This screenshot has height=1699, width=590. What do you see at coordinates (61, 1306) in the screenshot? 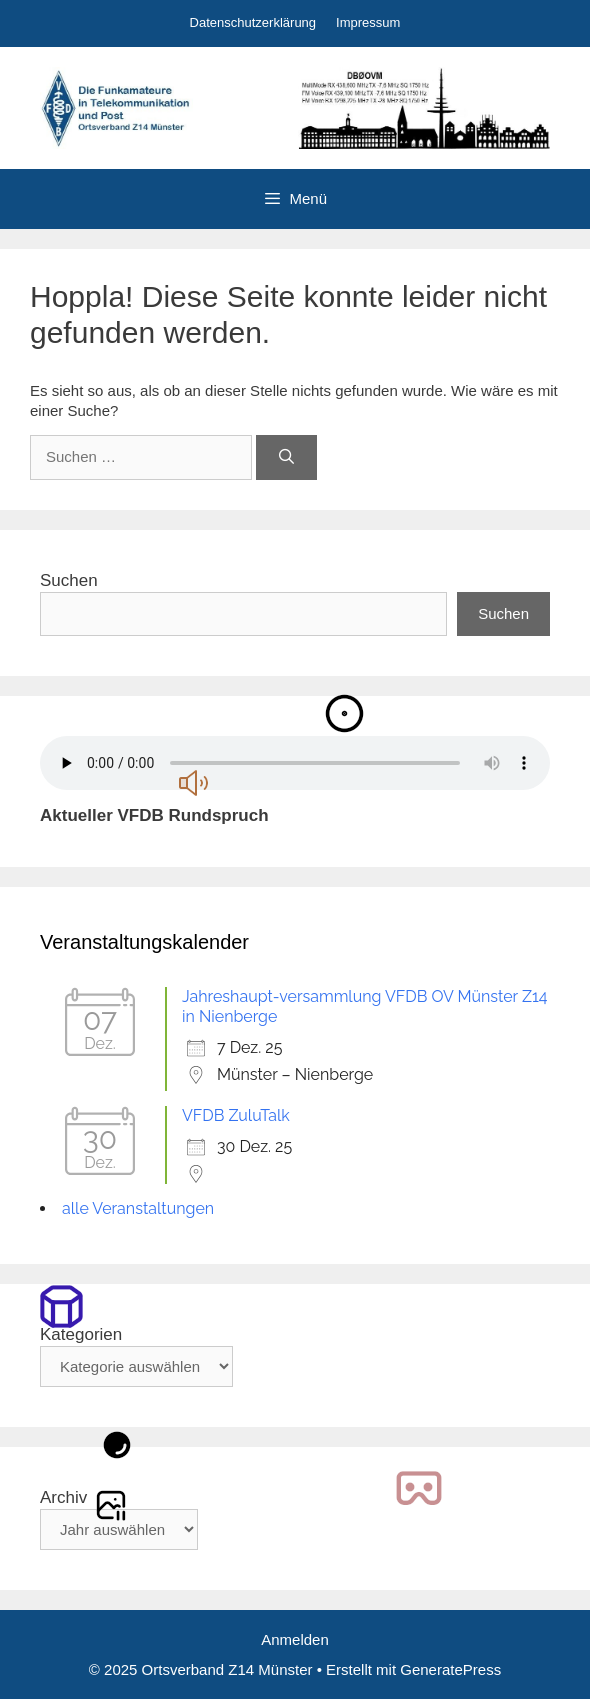
I see `view 3D object or shape` at bounding box center [61, 1306].